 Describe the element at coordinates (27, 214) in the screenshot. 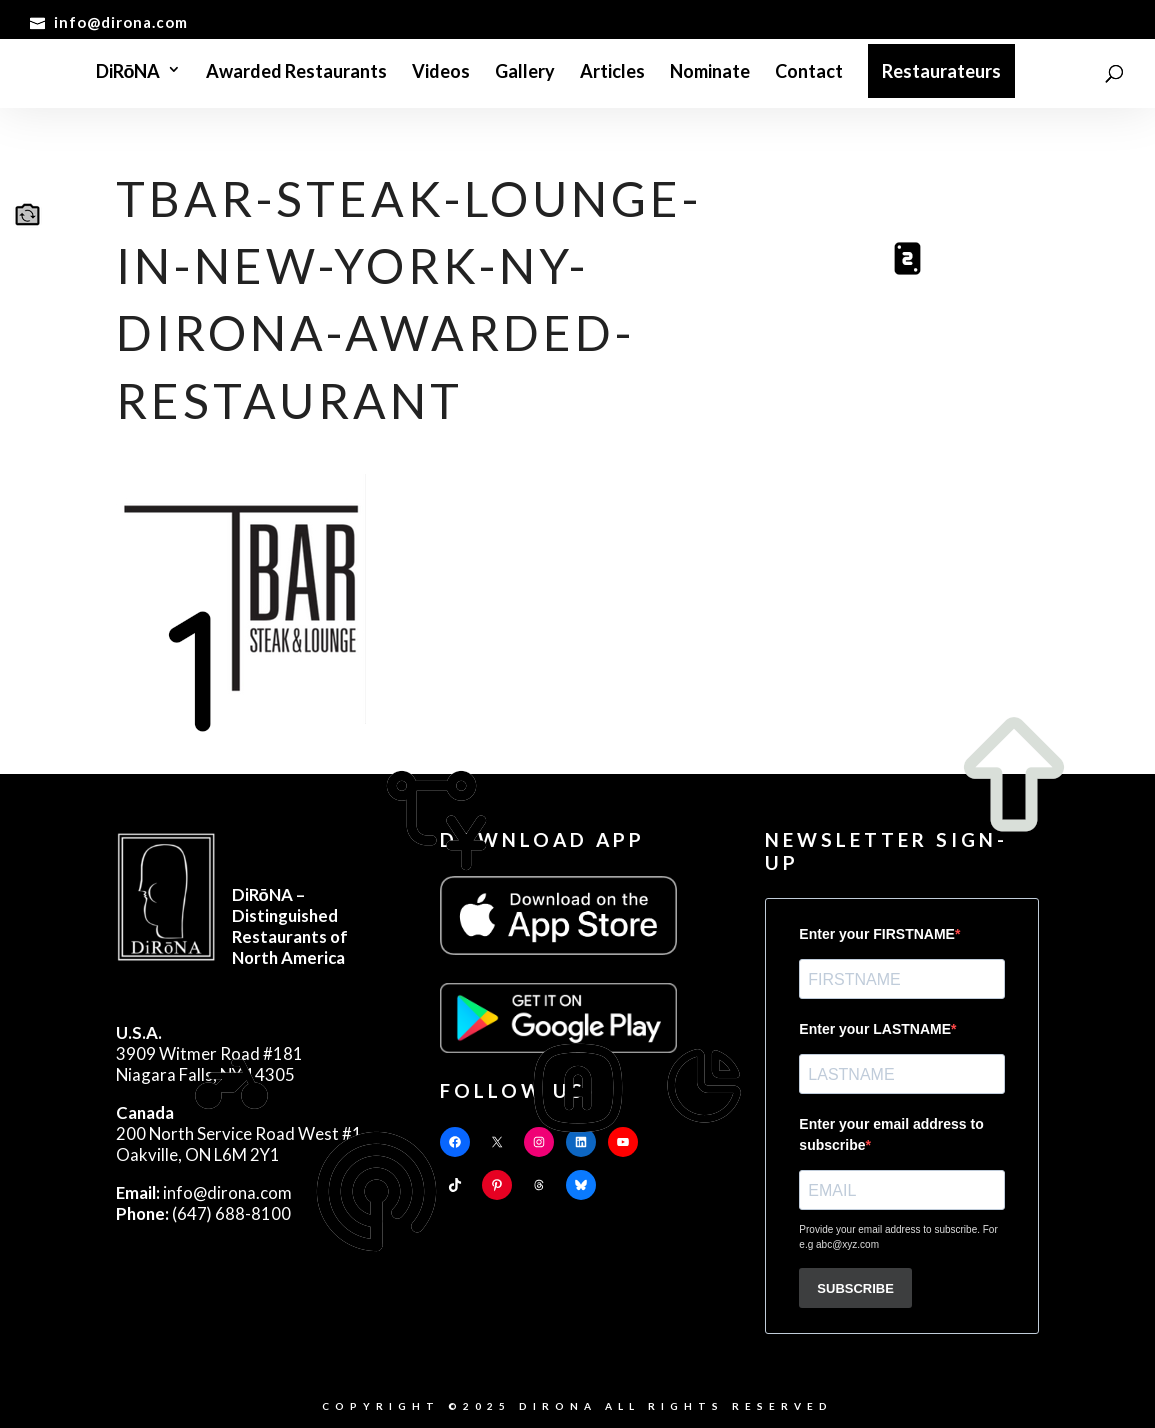

I see `switch between front and rear camera` at that location.